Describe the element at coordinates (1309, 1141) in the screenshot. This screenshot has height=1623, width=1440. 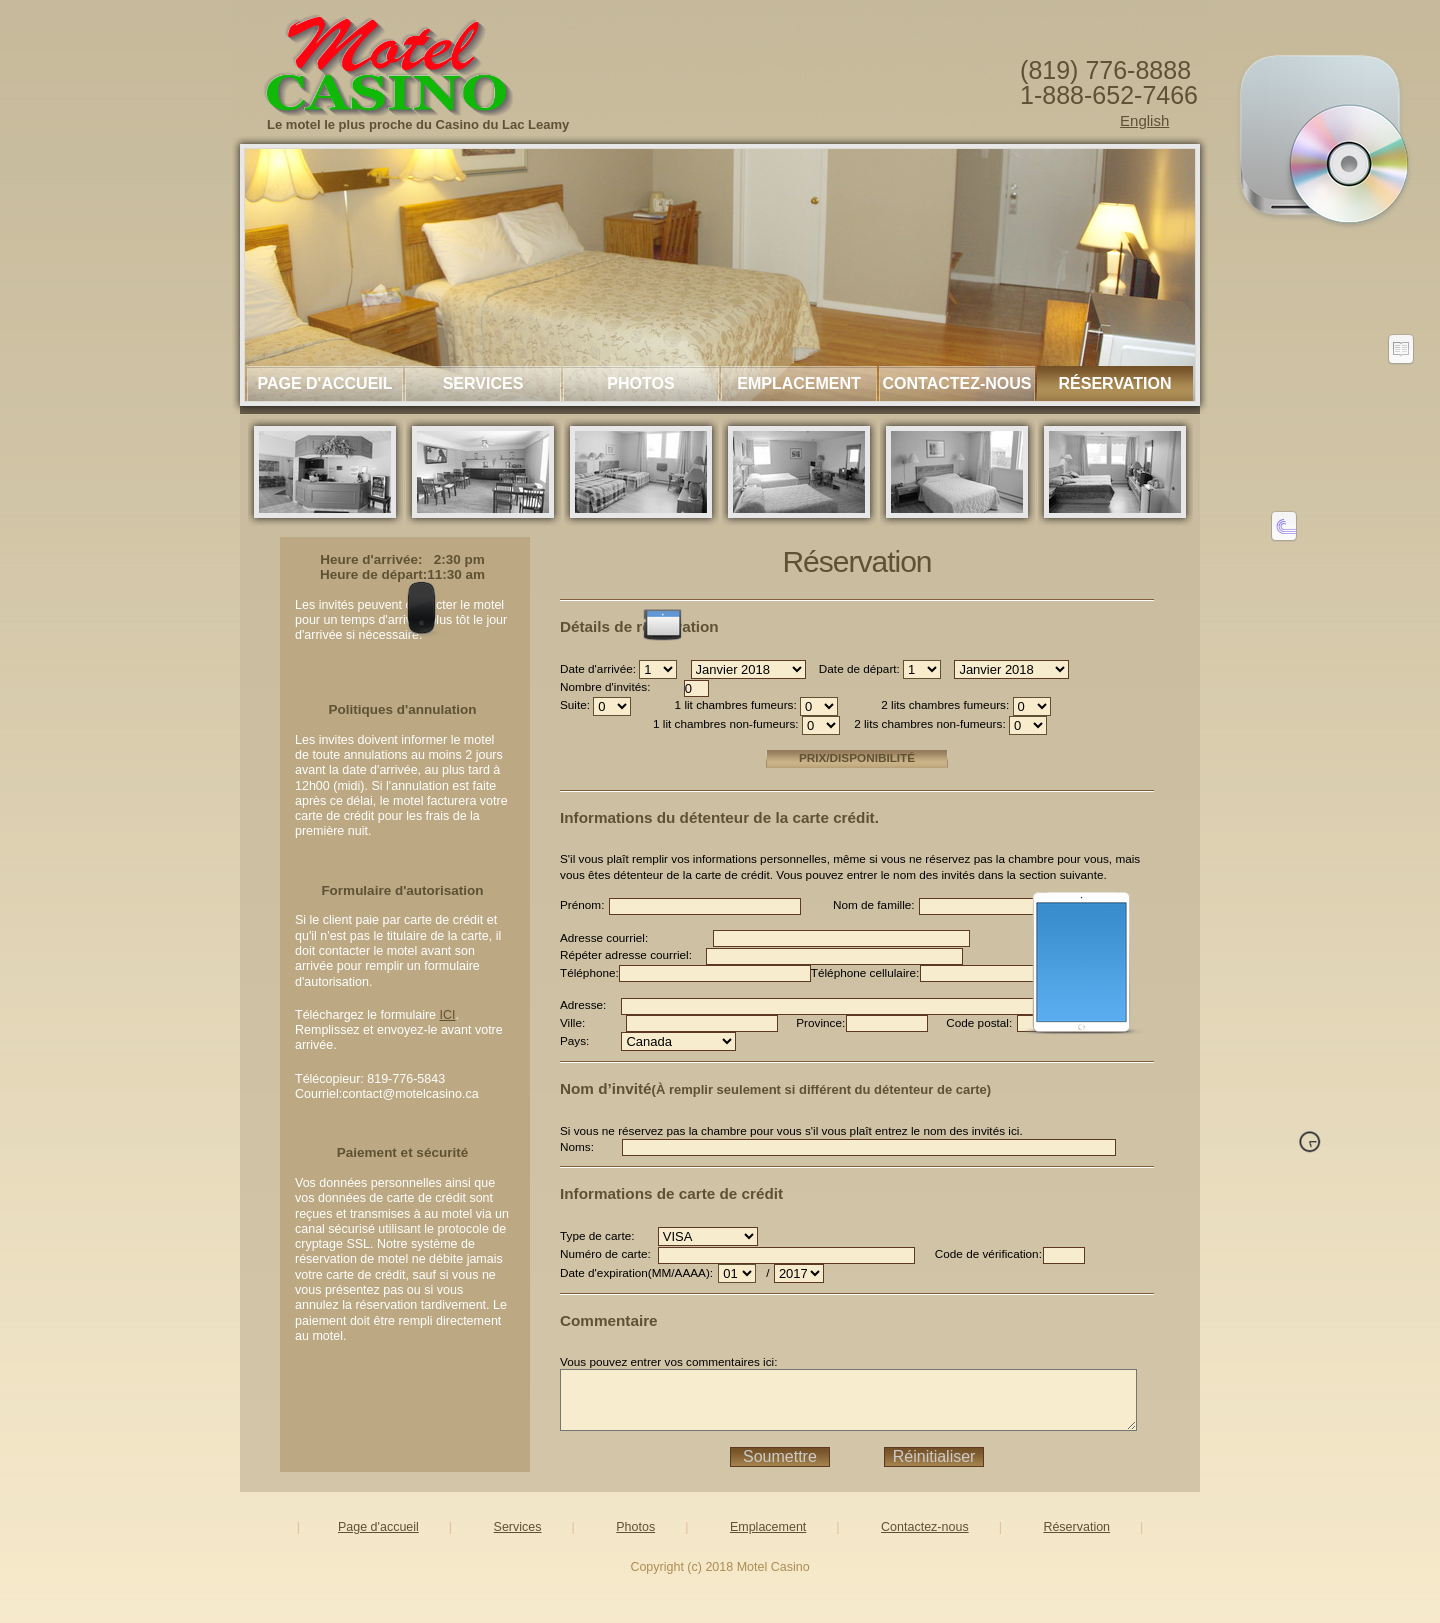
I see `view recently accessed files or items` at that location.